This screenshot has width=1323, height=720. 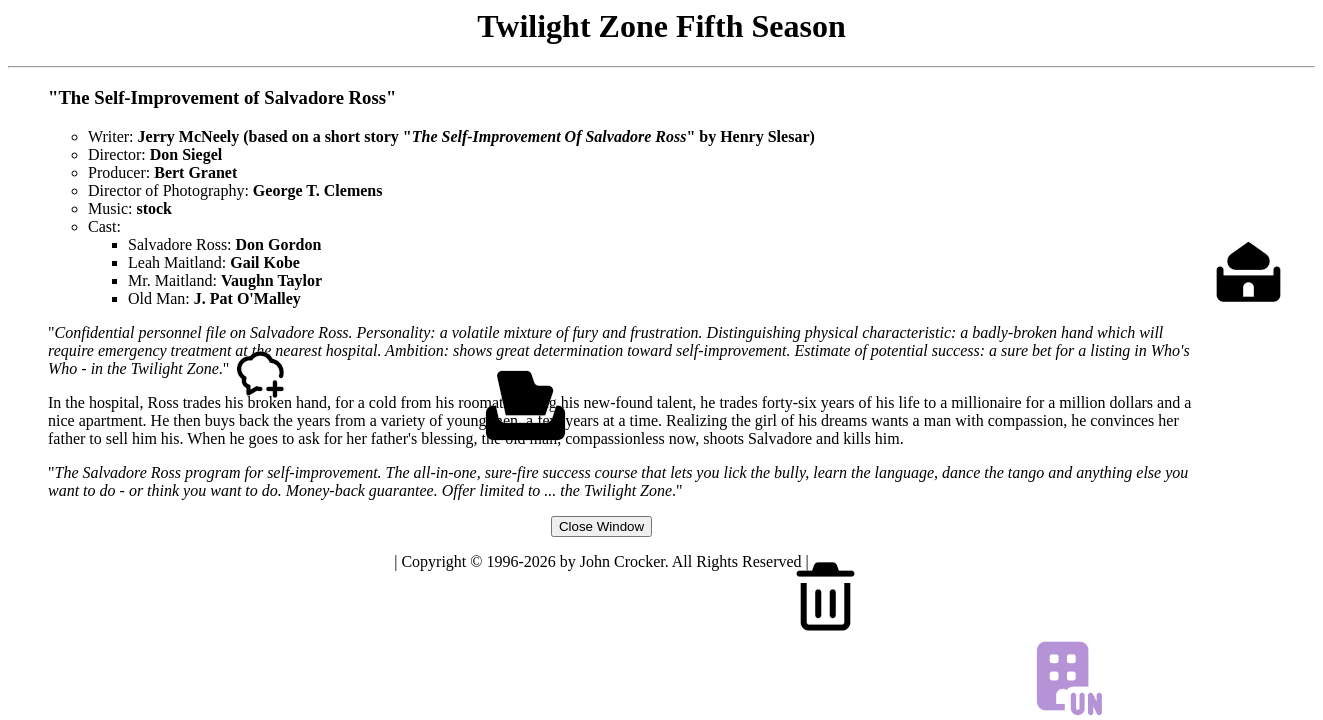 I want to click on access united nations building or headquarters, so click(x=1067, y=676).